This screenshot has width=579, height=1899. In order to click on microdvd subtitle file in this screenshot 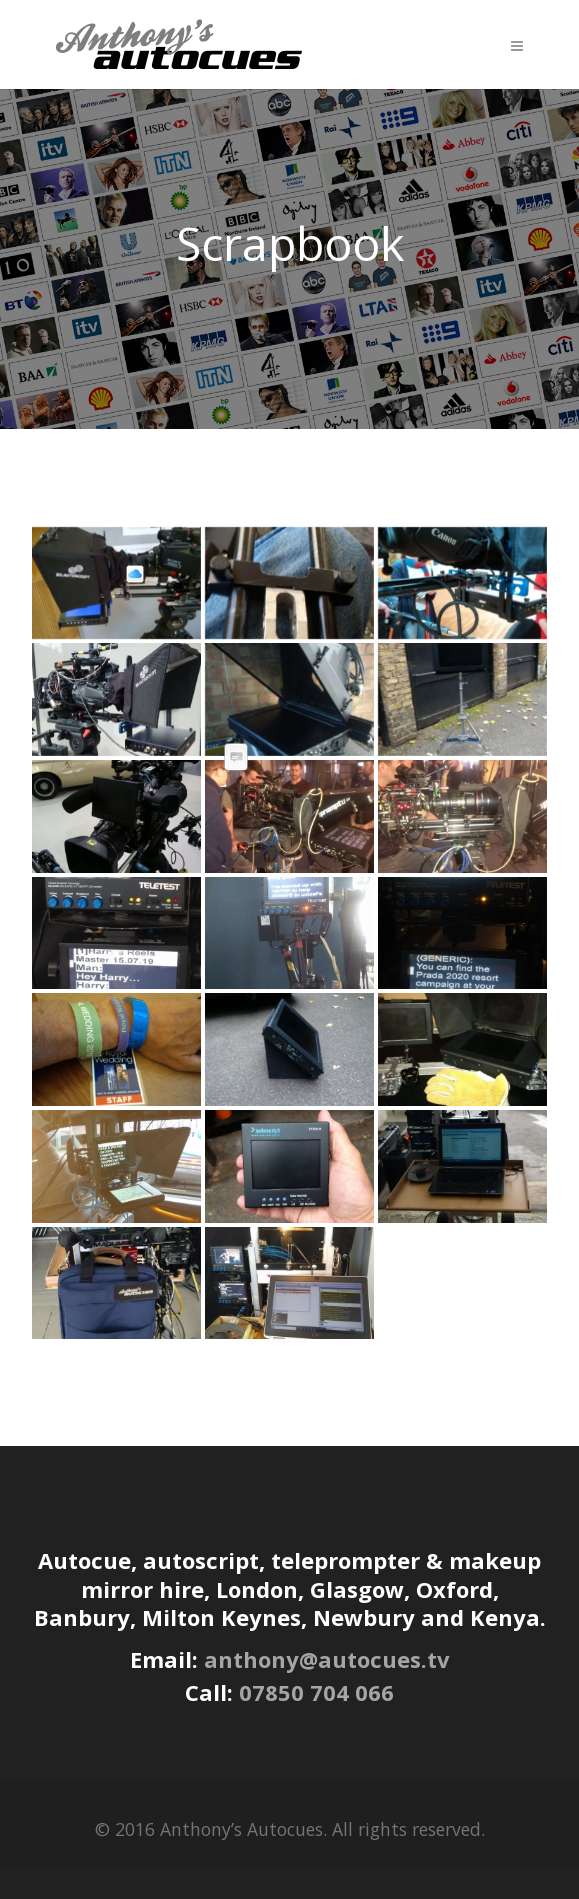, I will do `click(236, 757)`.